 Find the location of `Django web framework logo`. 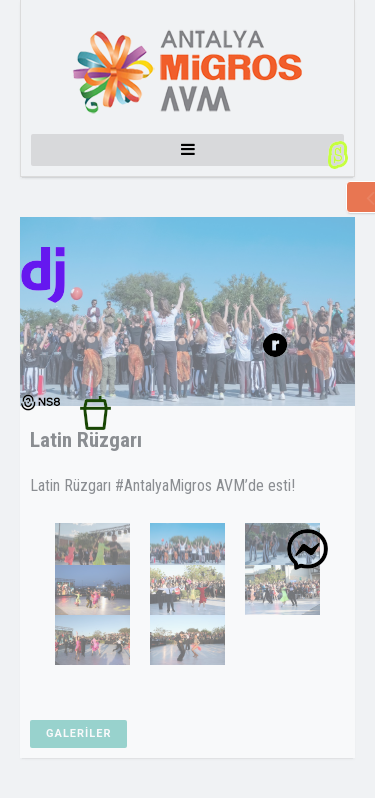

Django web framework logo is located at coordinates (43, 275).